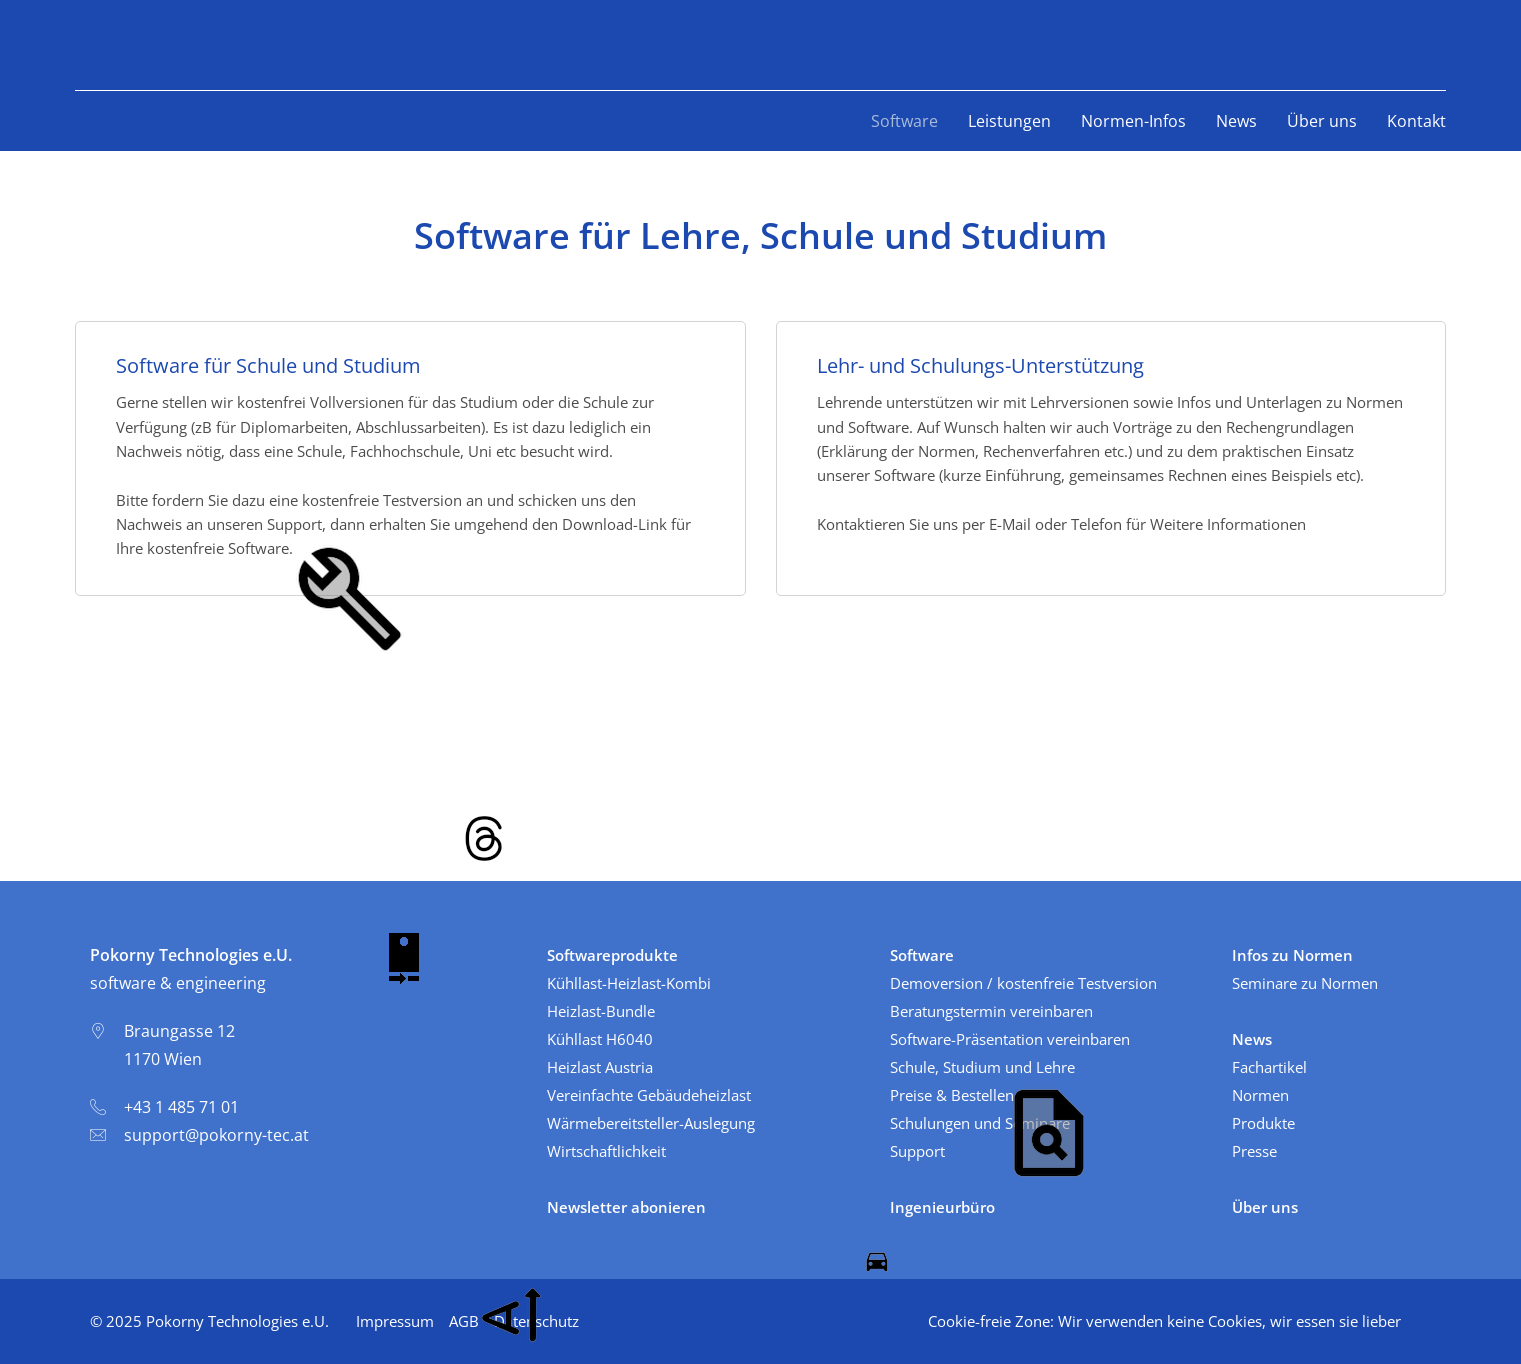  What do you see at coordinates (404, 959) in the screenshot?
I see `switch to rear camera` at bounding box center [404, 959].